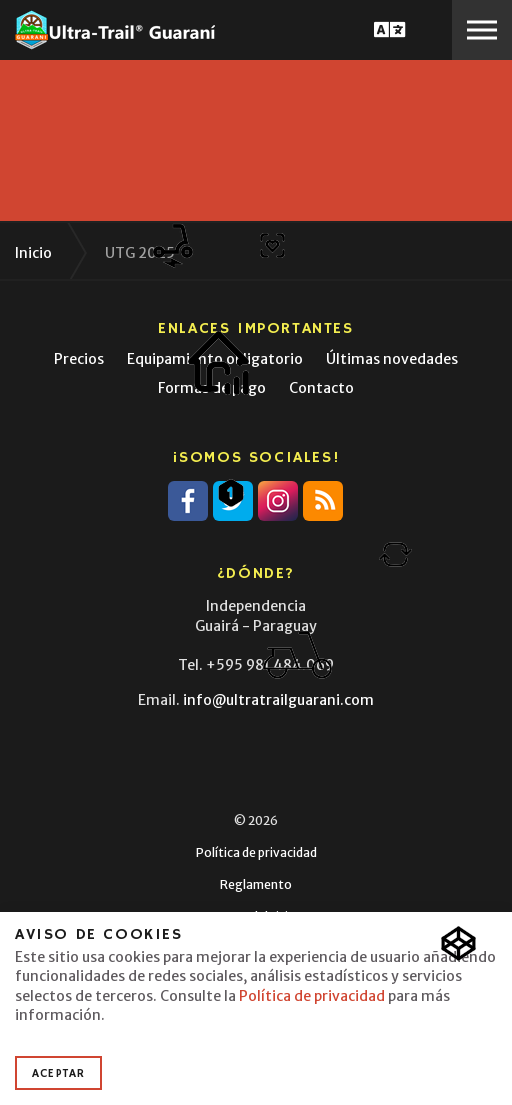 The width and height of the screenshot is (512, 1105). What do you see at coordinates (395, 554) in the screenshot?
I see `refresh or reload content` at bounding box center [395, 554].